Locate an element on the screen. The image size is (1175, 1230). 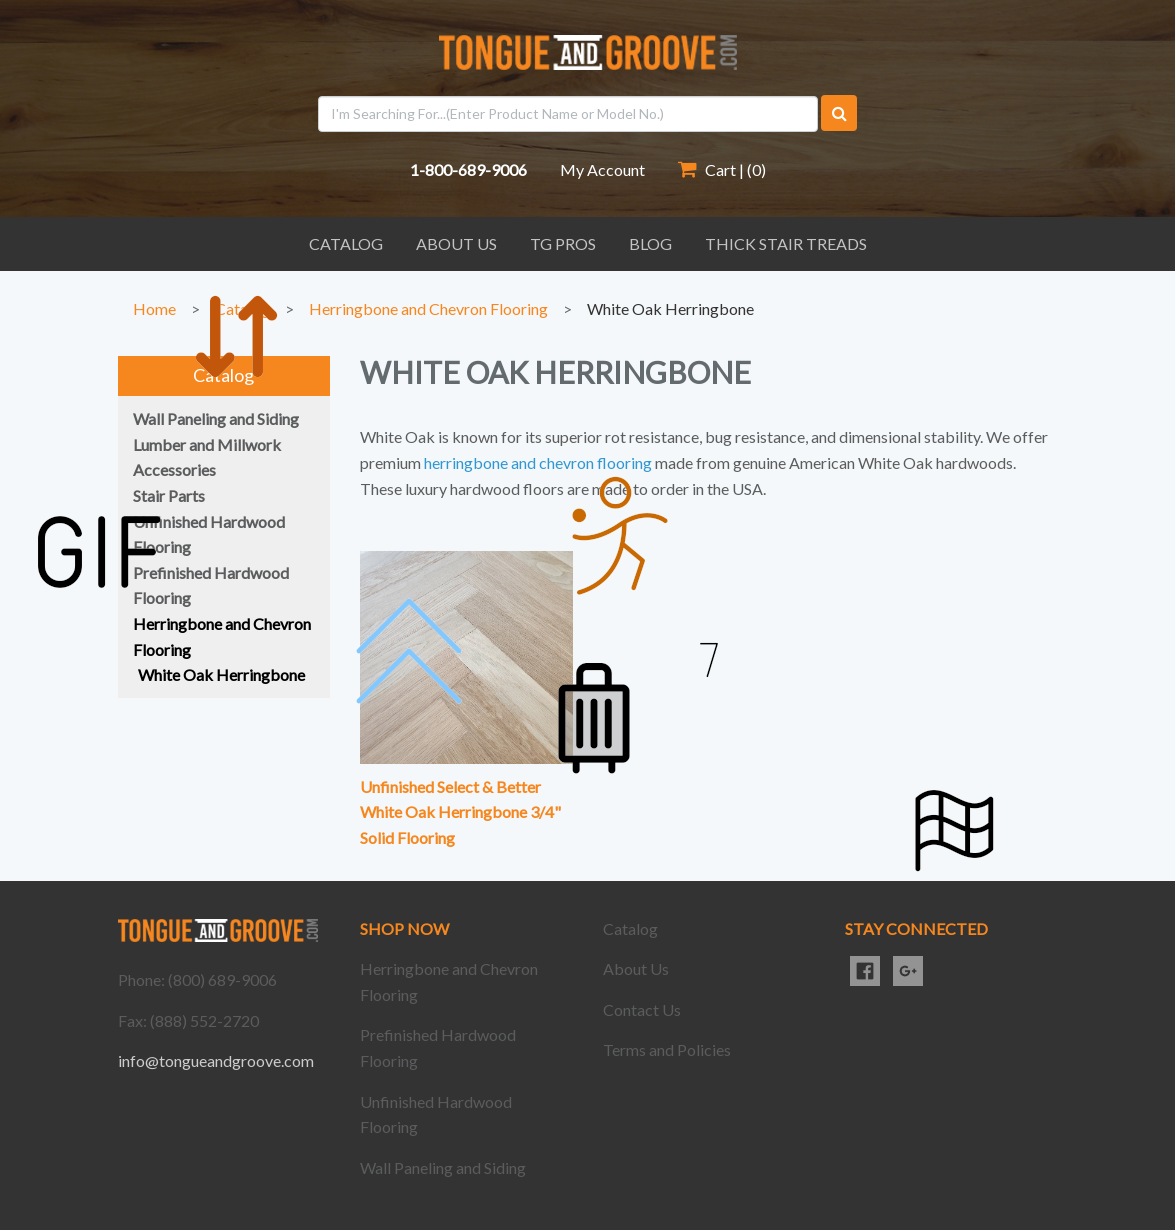
insert a gif into your message is located at coordinates (97, 552).